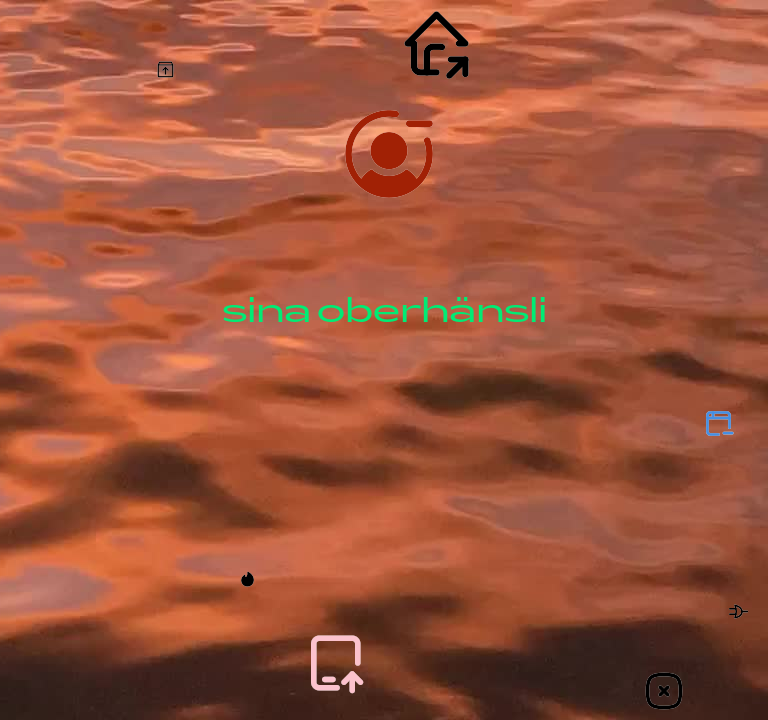  Describe the element at coordinates (333, 663) in the screenshot. I see `upload content to tablet device` at that location.